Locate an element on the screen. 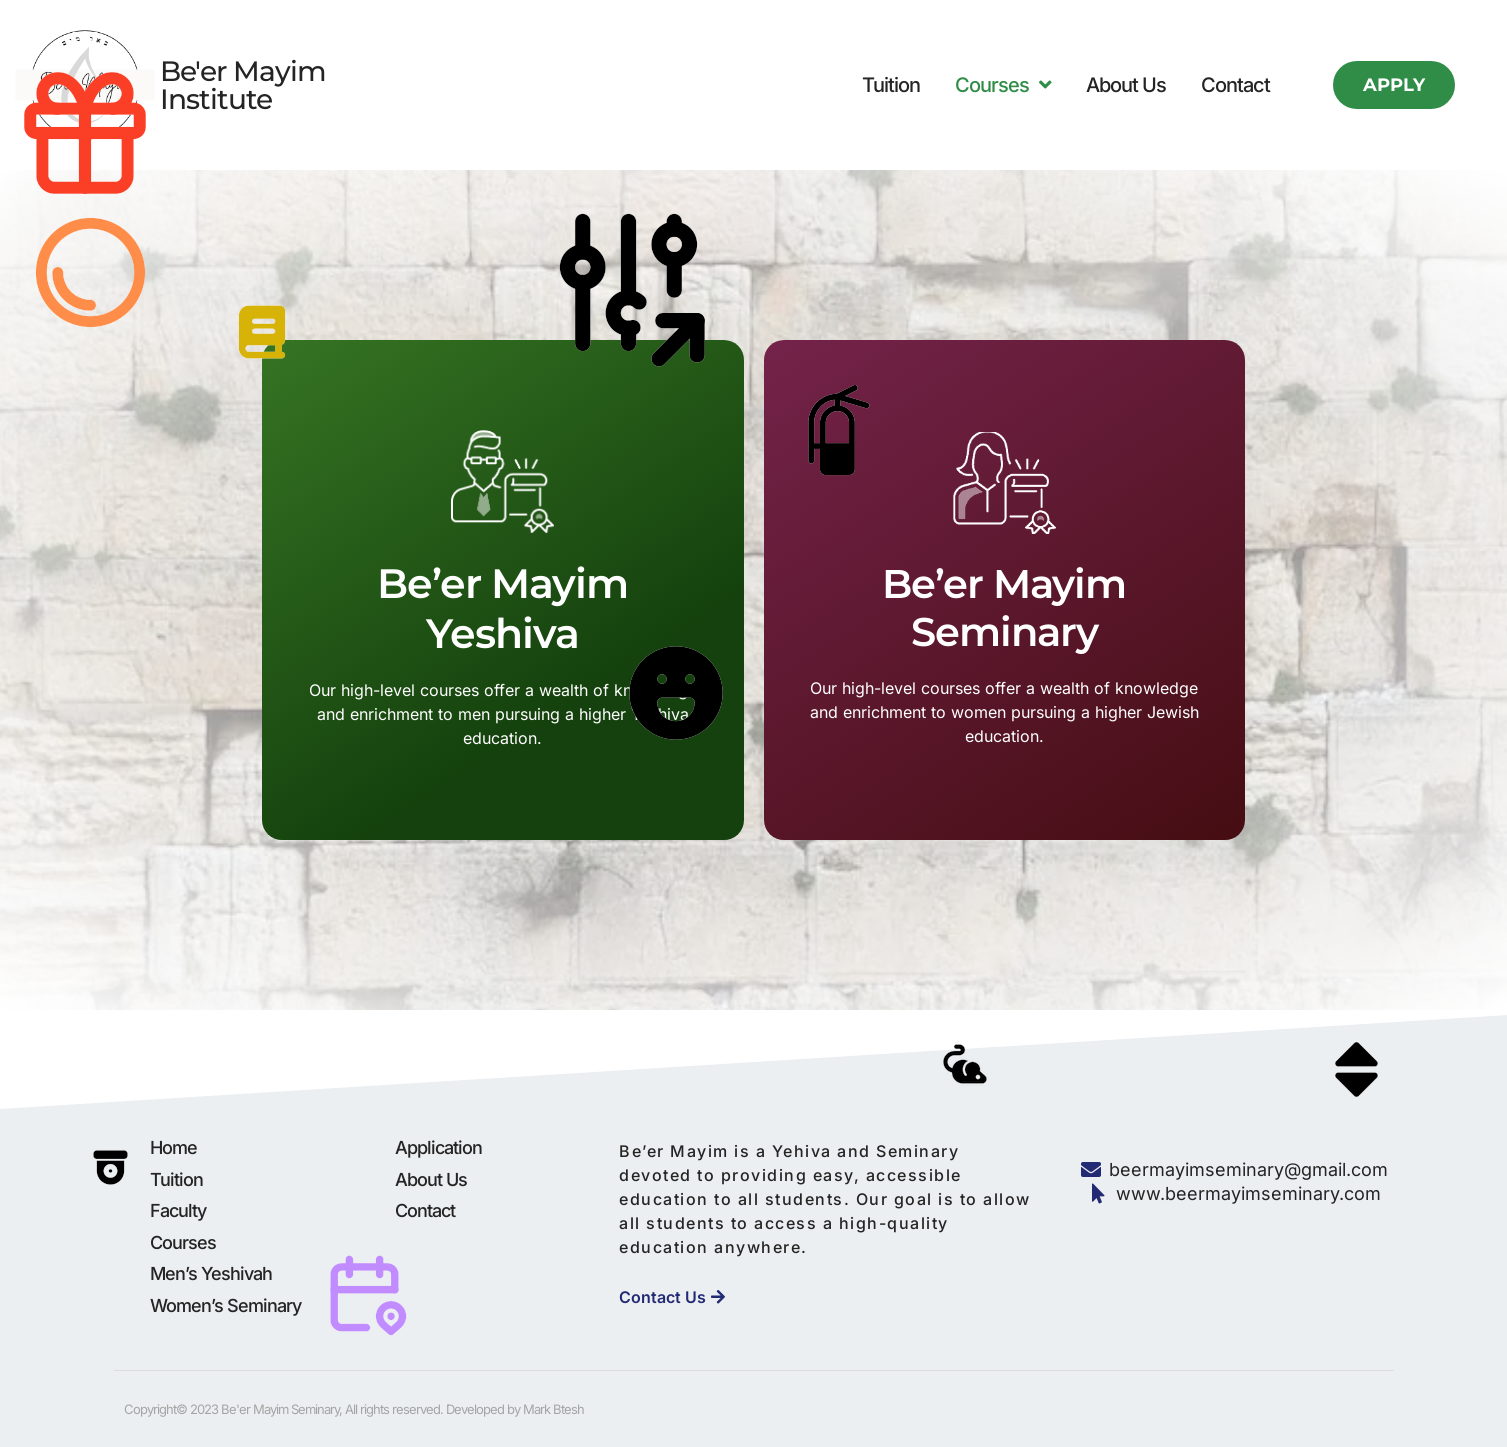  pin an event to a specific location is located at coordinates (364, 1293).